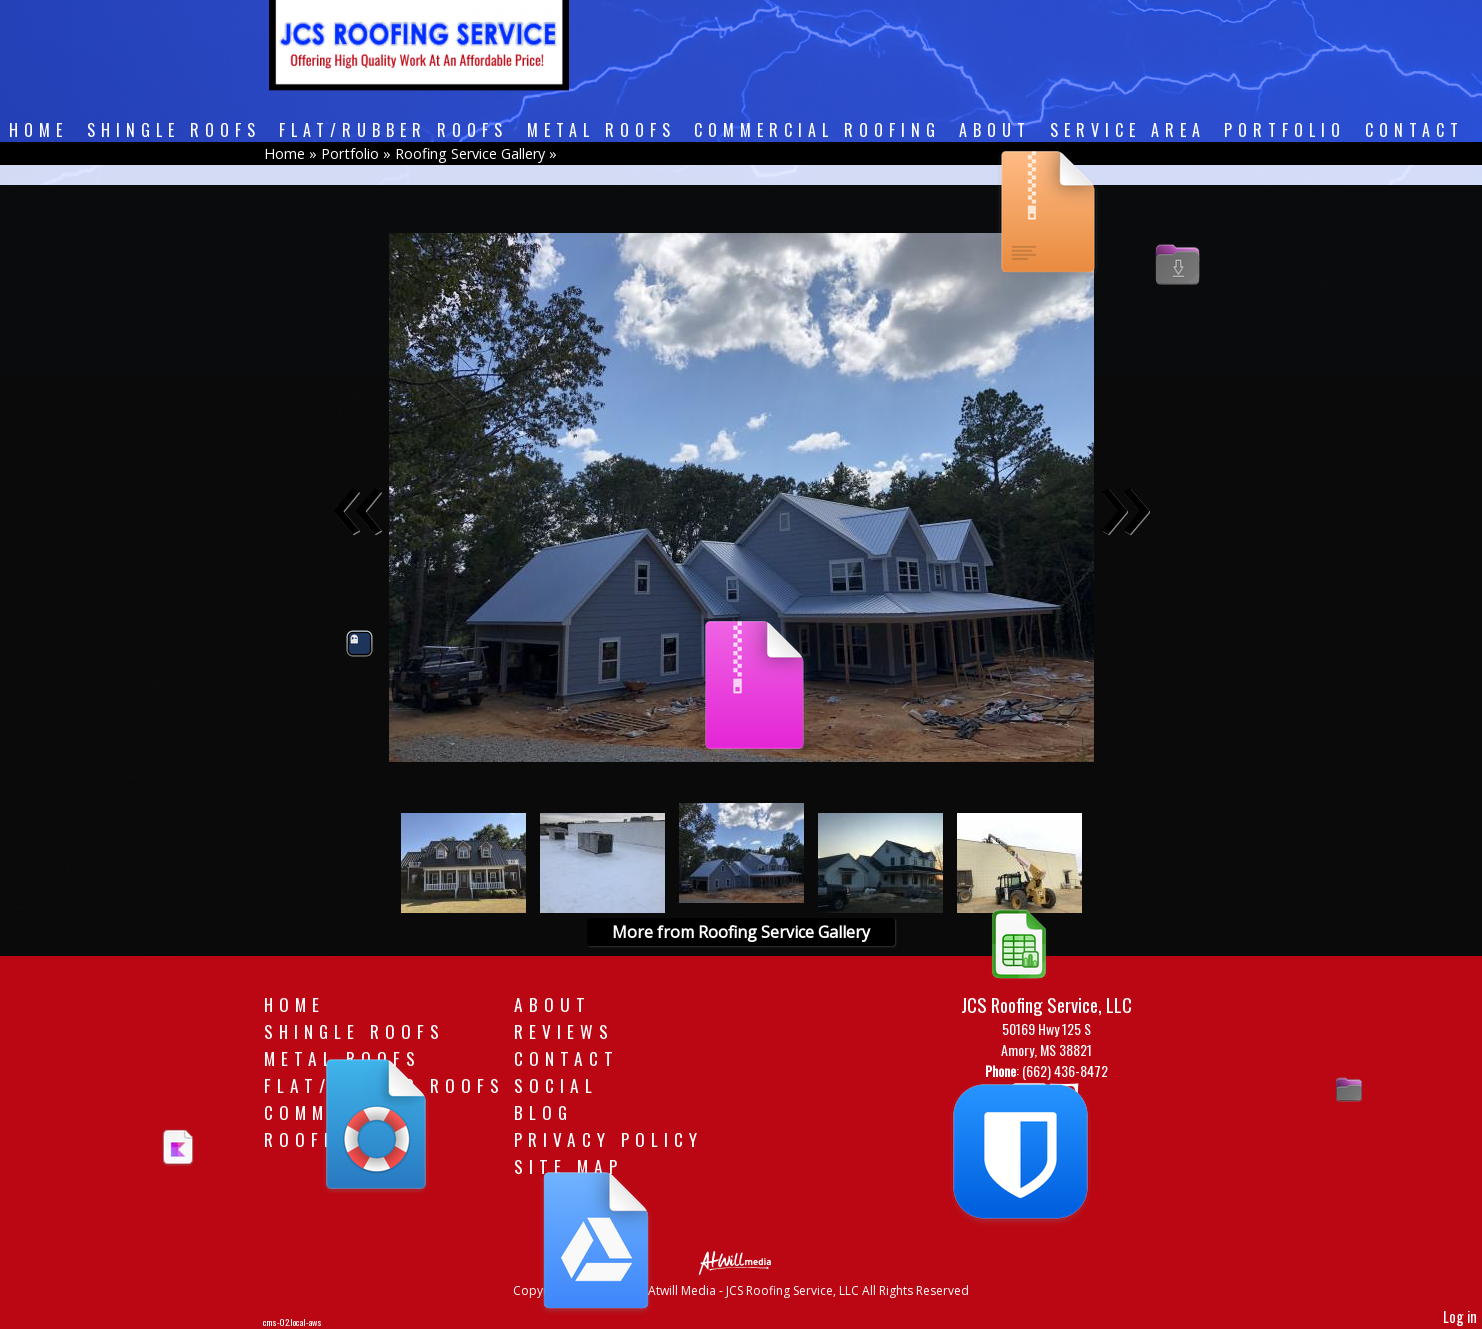 The image size is (1482, 1329). What do you see at coordinates (1020, 1151) in the screenshot?
I see `open bitwarden password manager` at bounding box center [1020, 1151].